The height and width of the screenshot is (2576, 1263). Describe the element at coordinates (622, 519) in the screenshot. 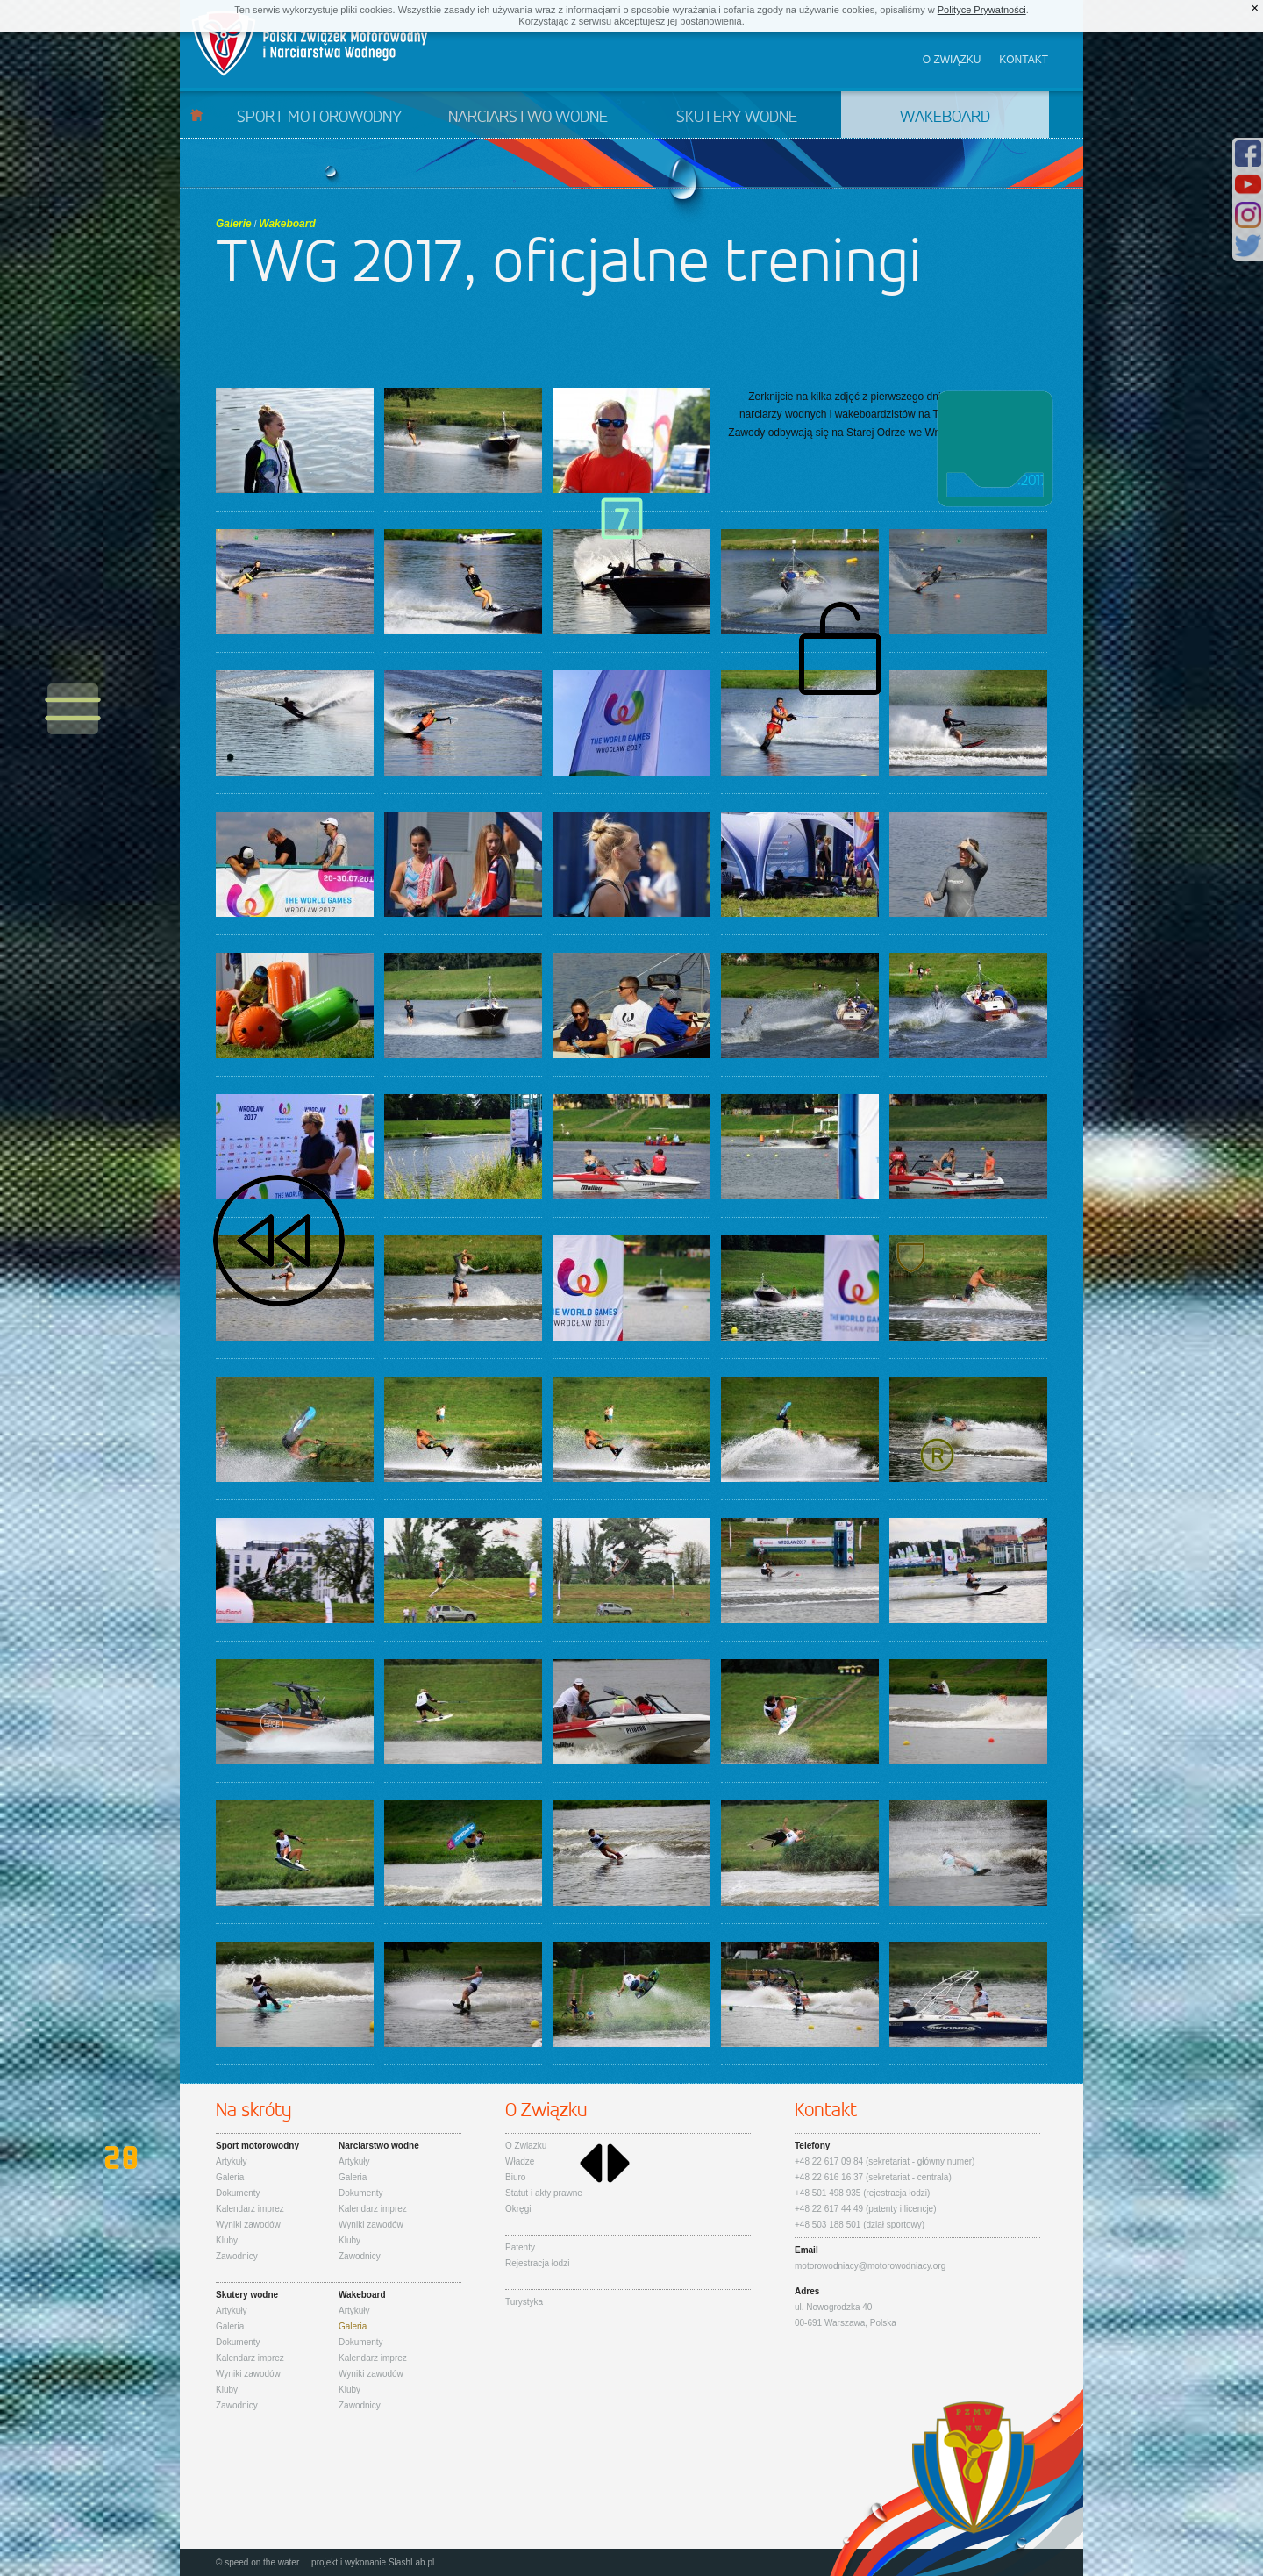

I see `select or navigate to item number seven` at that location.